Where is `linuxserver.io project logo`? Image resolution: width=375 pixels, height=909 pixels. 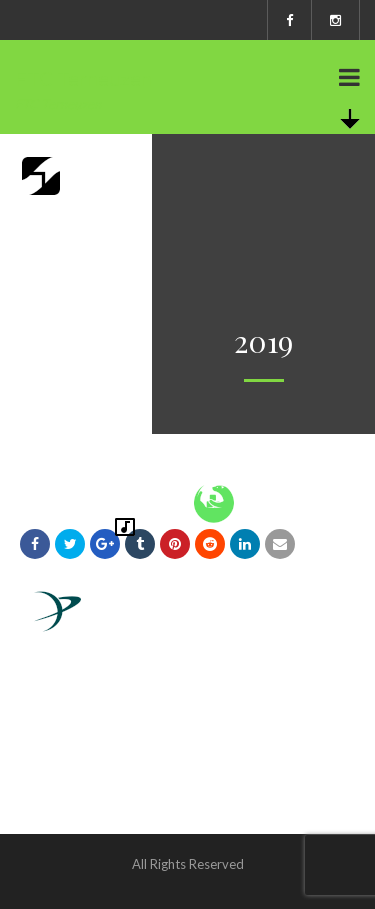
linuxserver.io project logo is located at coordinates (214, 504).